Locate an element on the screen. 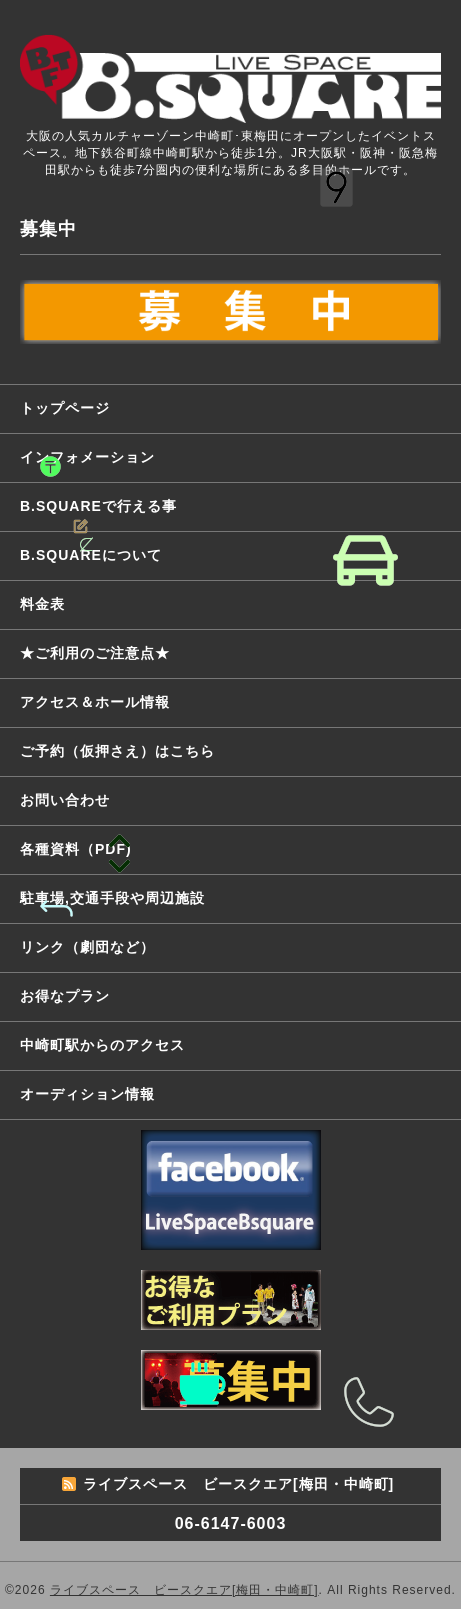 The image size is (461, 1609). make a phone call is located at coordinates (368, 1403).